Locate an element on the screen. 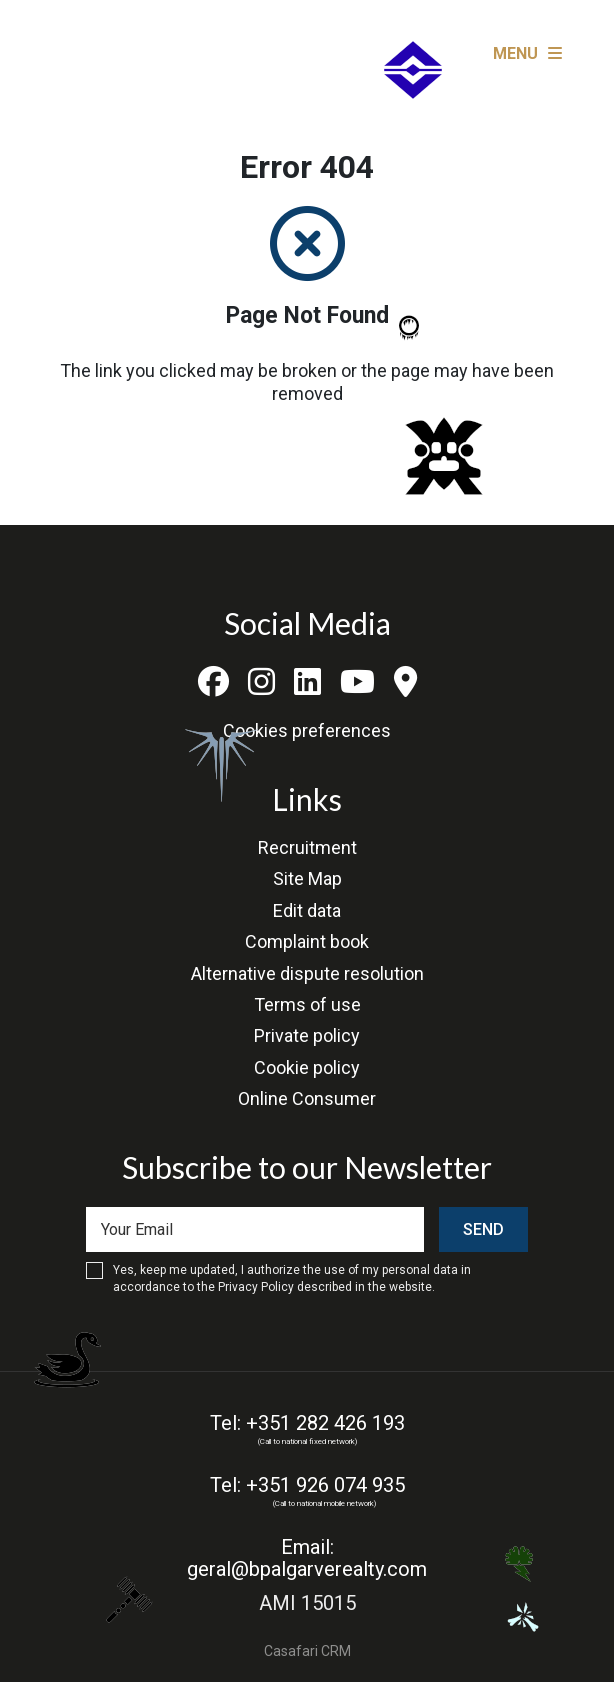 This screenshot has width=614, height=1682. decorative tribal or aztec-style game badge is located at coordinates (444, 456).